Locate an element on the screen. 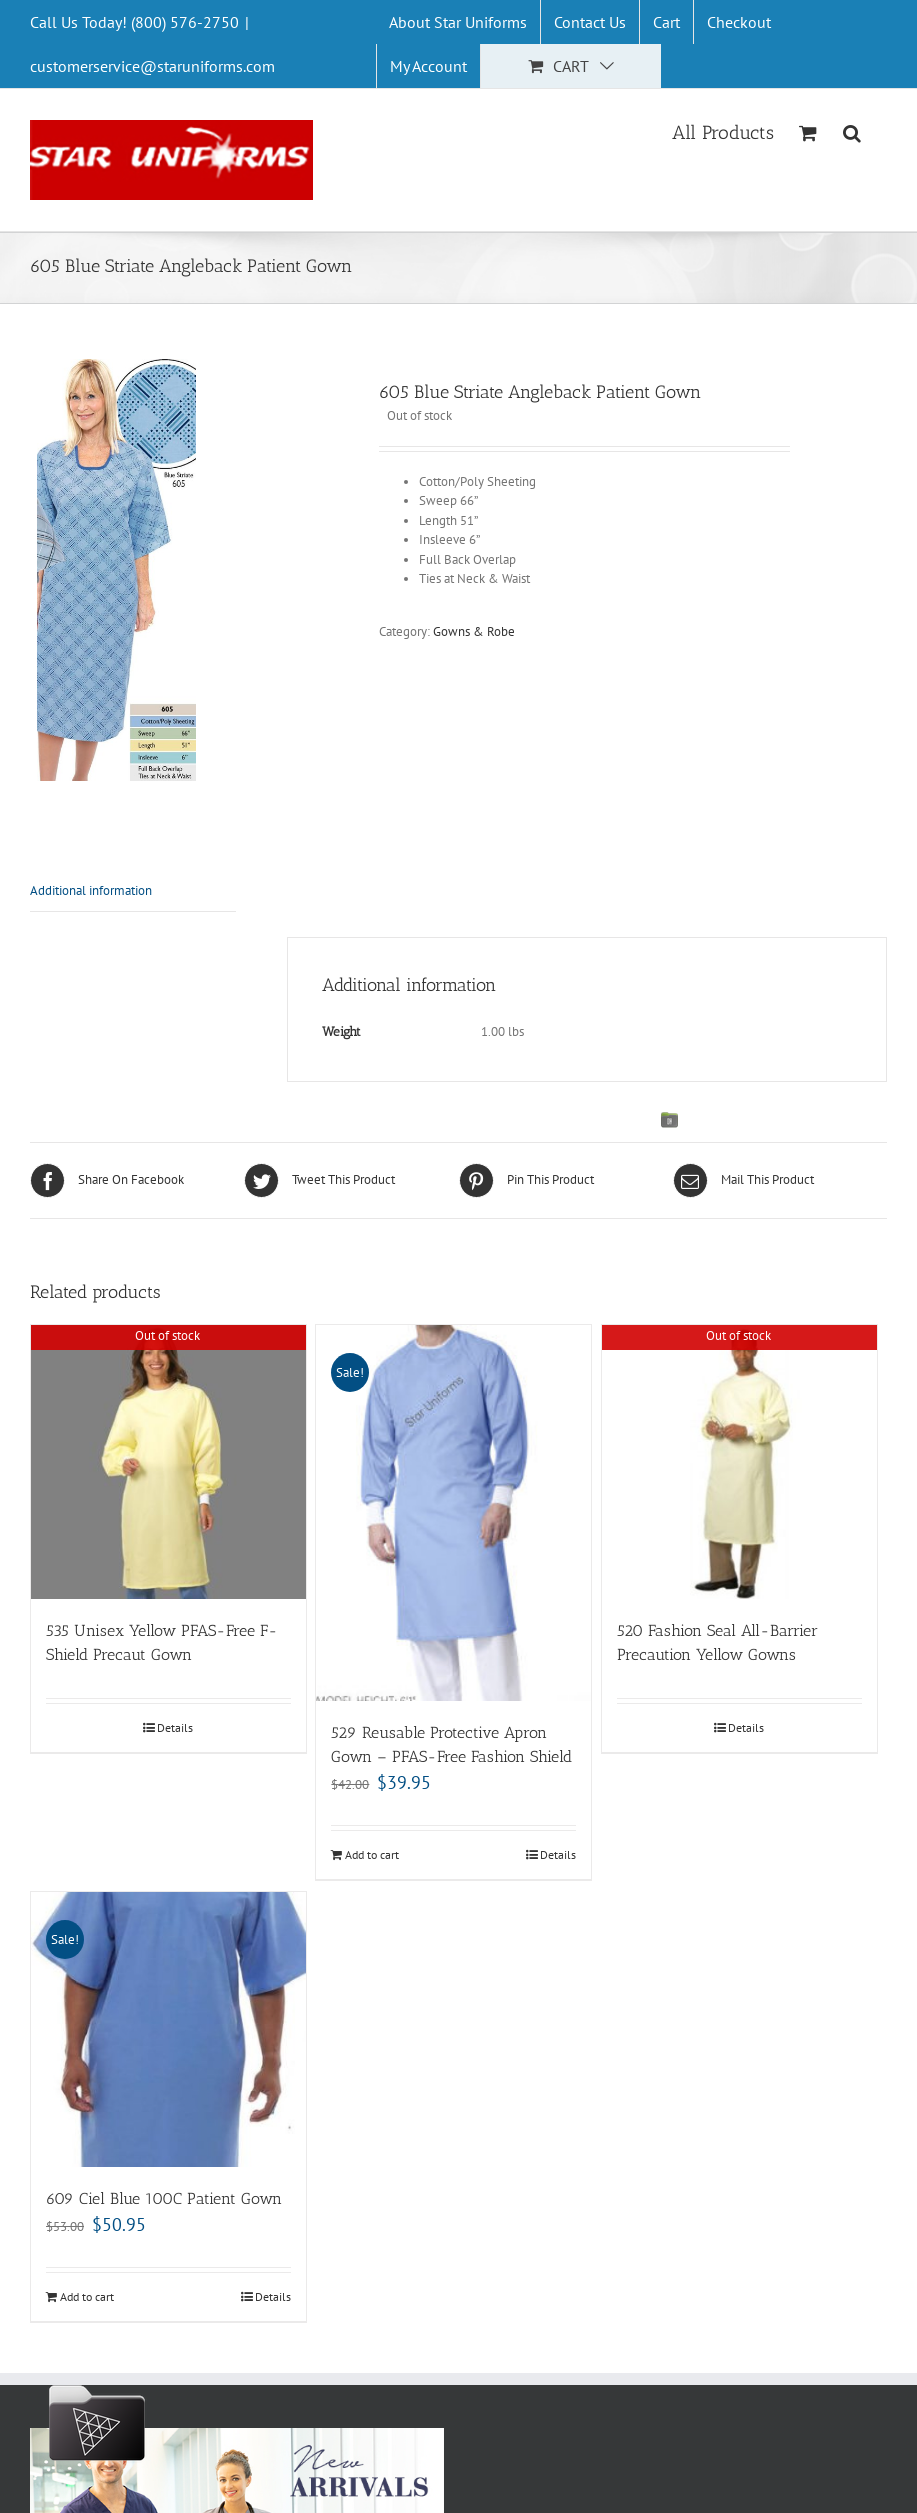 The image size is (917, 2513). folder containing three.js project files is located at coordinates (96, 2425).